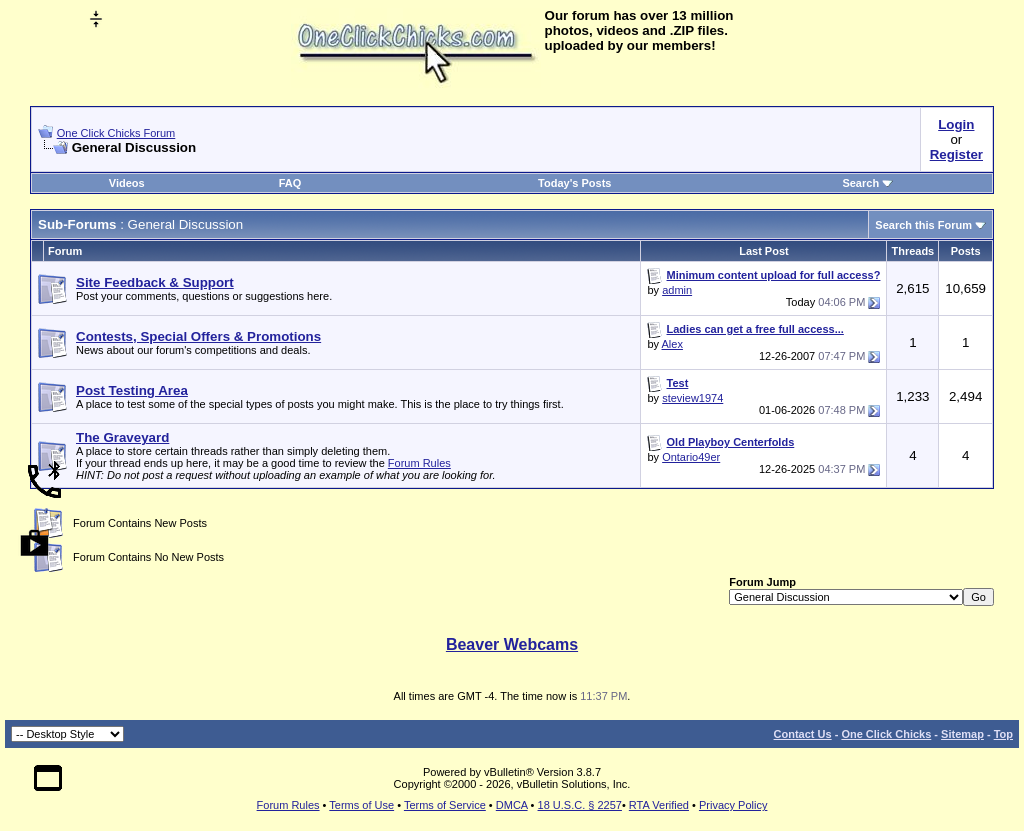 The width and height of the screenshot is (1024, 831). I want to click on indicates an active call using bluetooth speaker, so click(44, 481).